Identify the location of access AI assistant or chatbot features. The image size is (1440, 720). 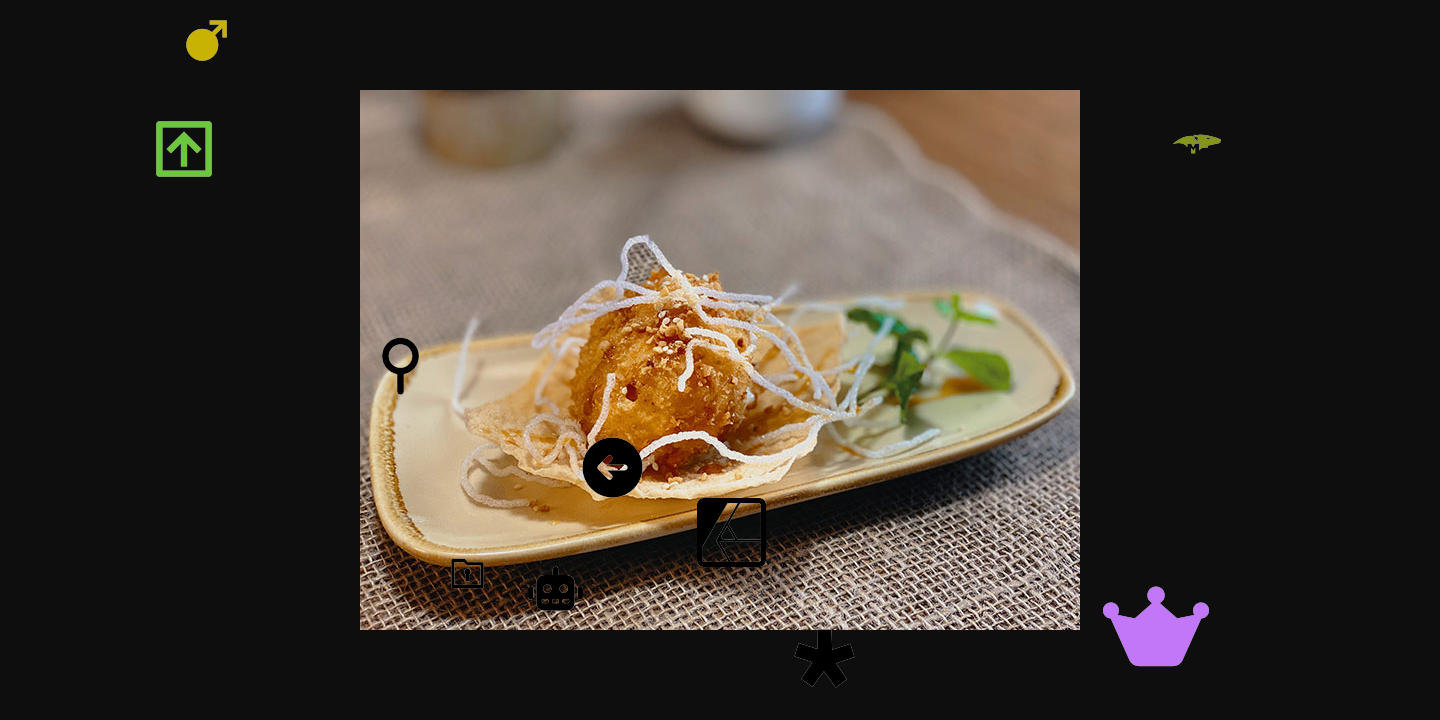
(555, 591).